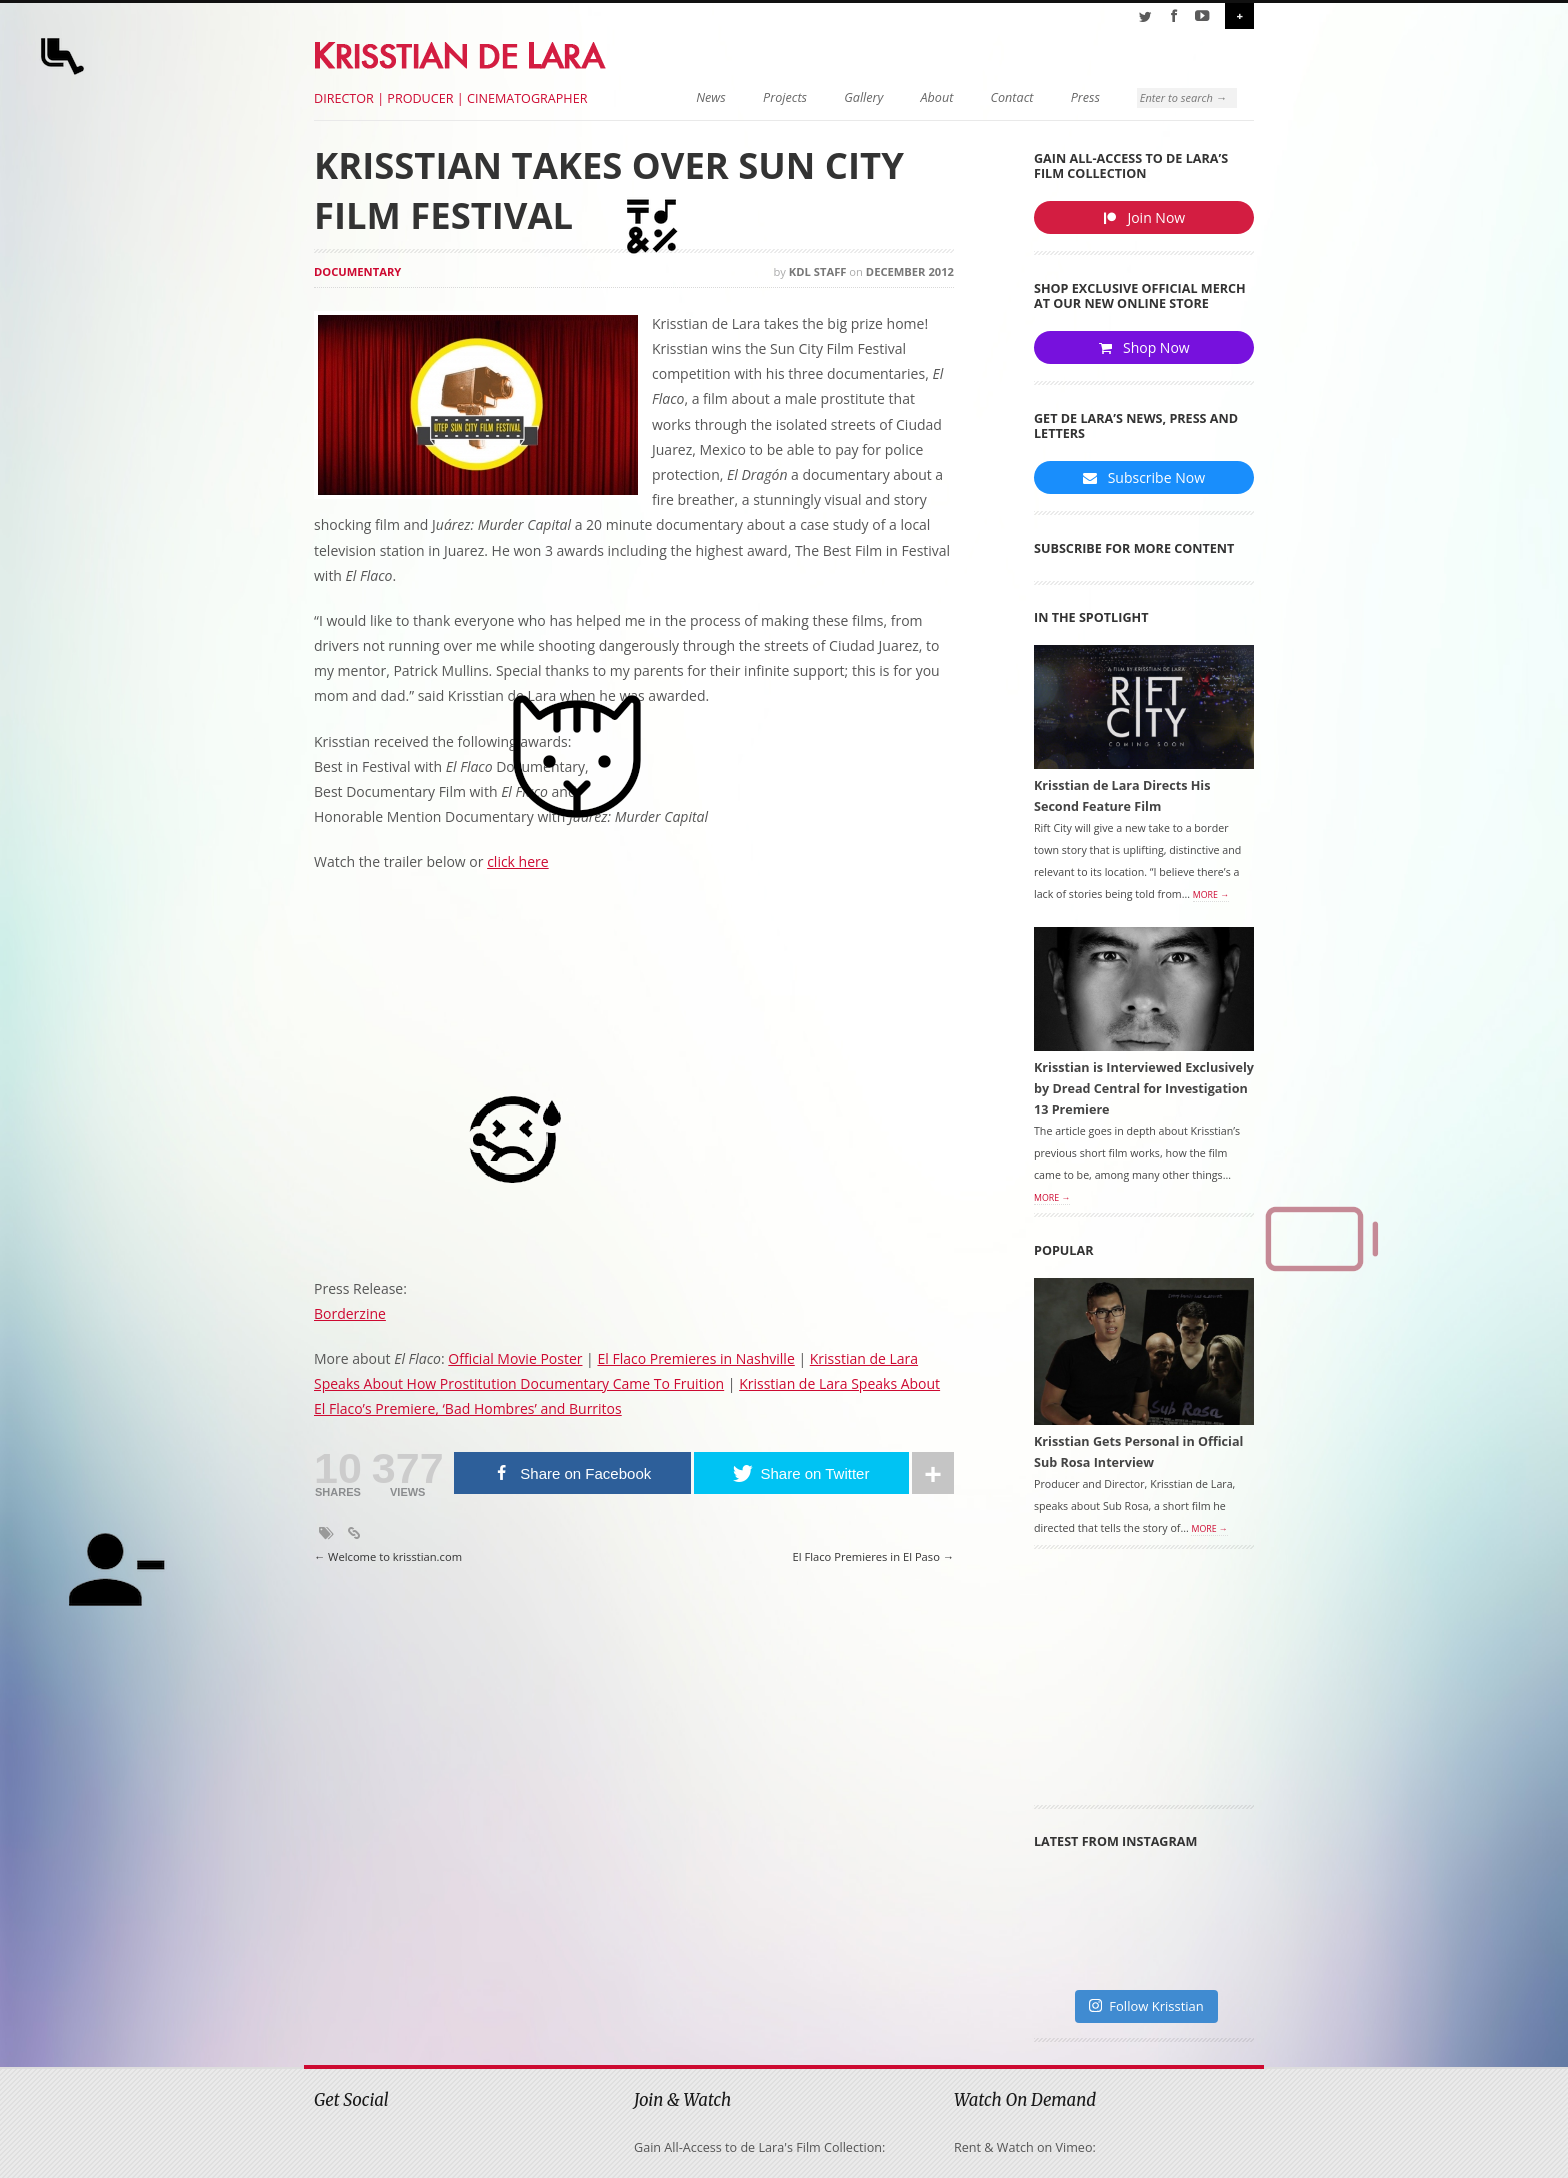 This screenshot has height=2178, width=1568. I want to click on report feeling unwell or sick, so click(512, 1139).